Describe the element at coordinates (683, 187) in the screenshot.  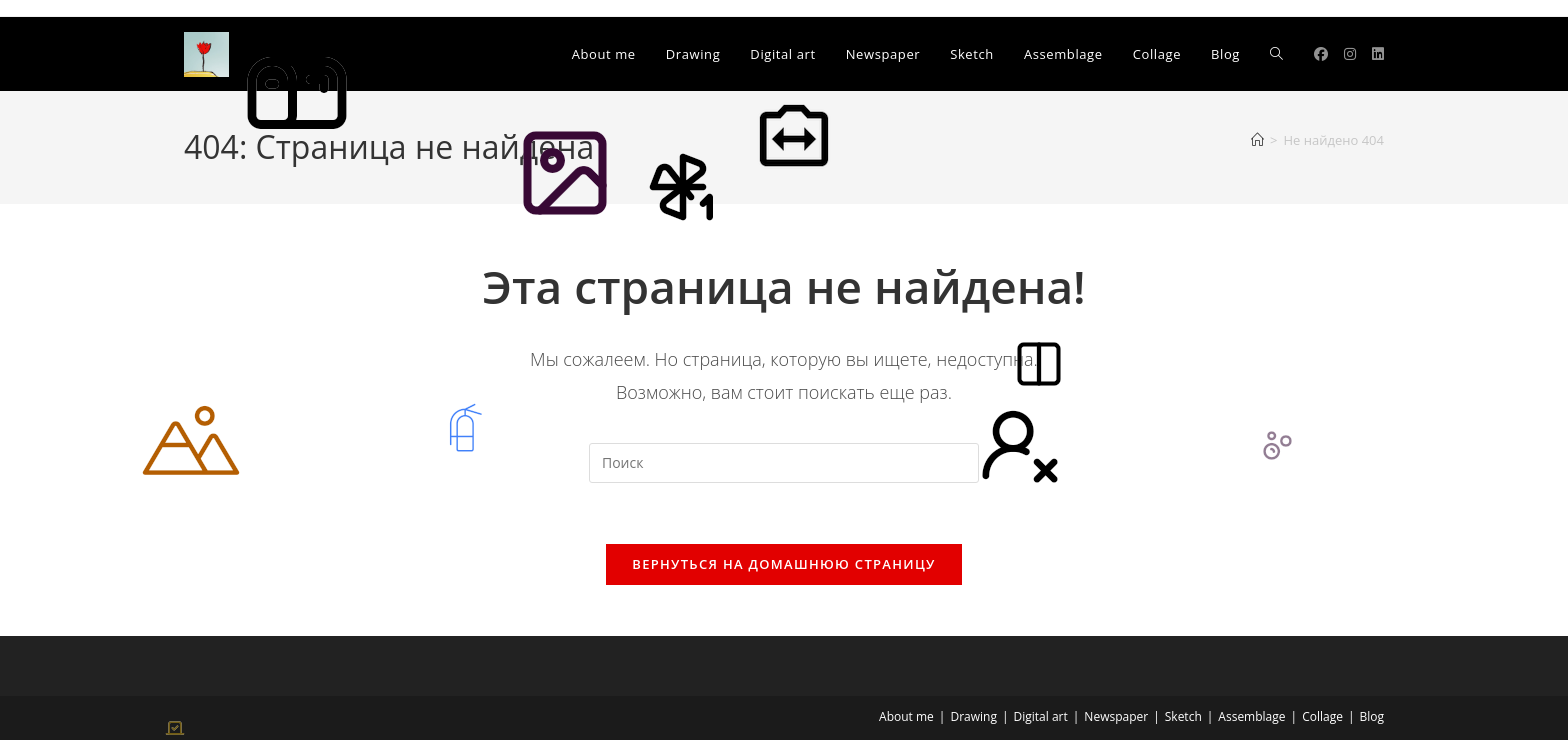
I see `adjust car ventilation fan to setting 1` at that location.